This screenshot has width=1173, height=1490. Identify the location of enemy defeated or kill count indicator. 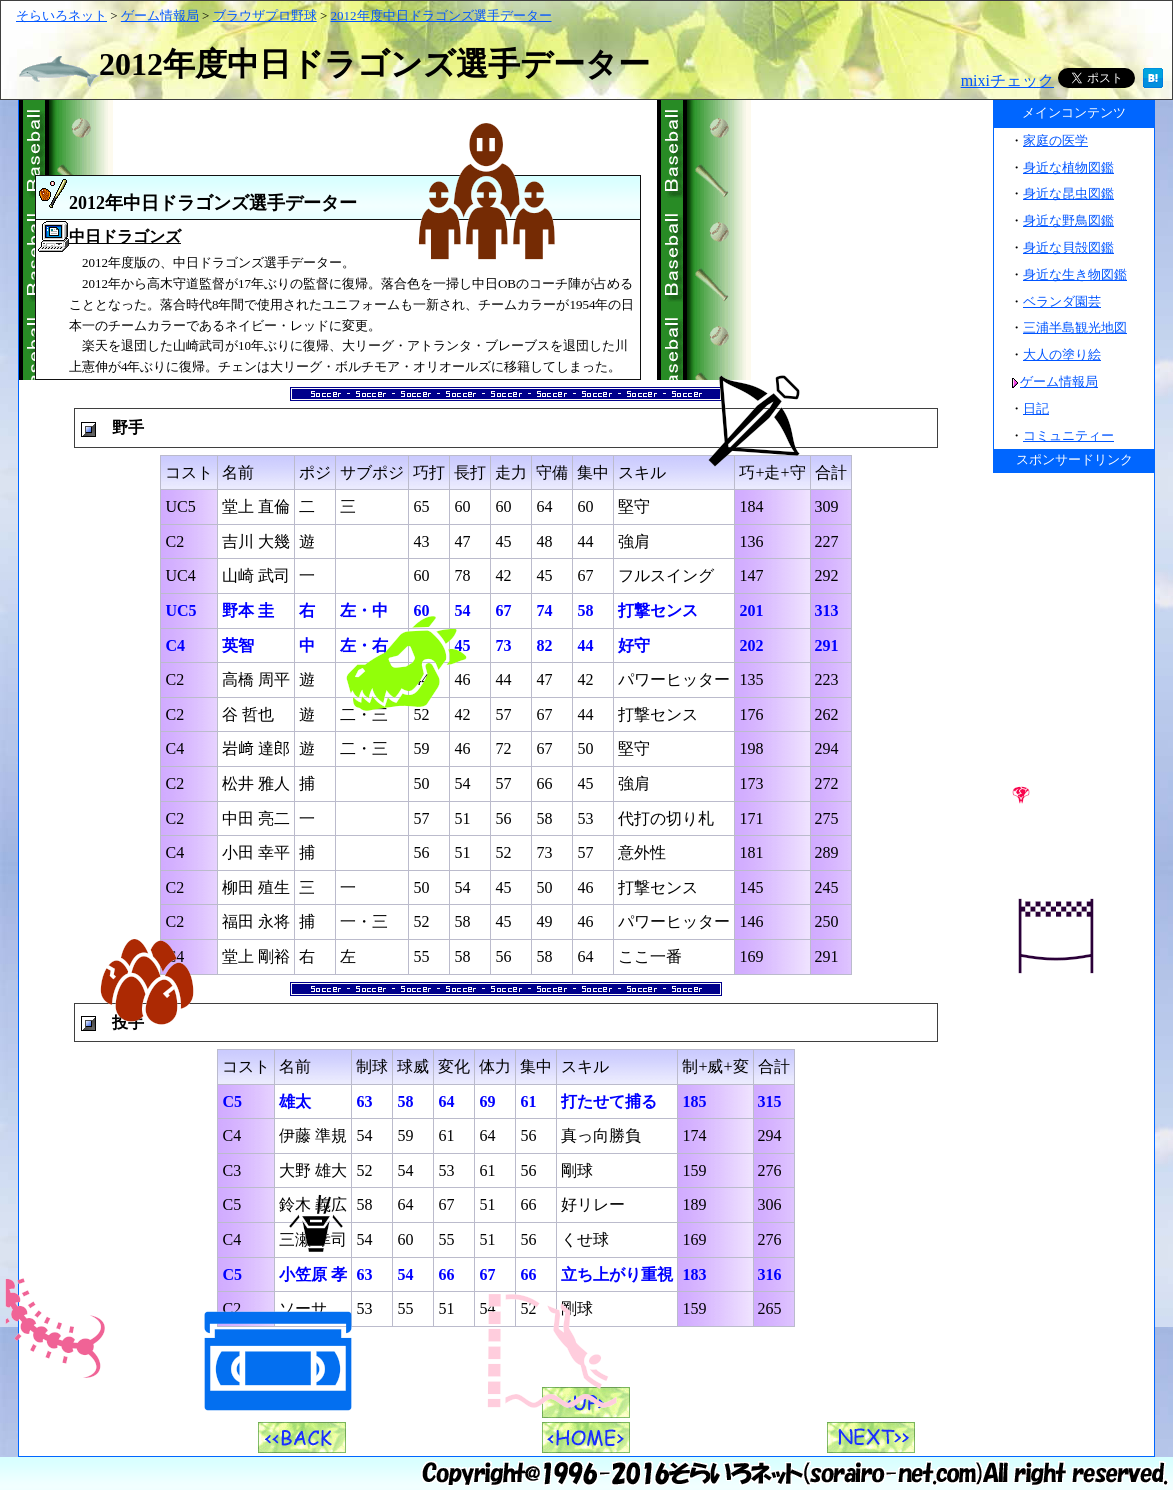
(1021, 795).